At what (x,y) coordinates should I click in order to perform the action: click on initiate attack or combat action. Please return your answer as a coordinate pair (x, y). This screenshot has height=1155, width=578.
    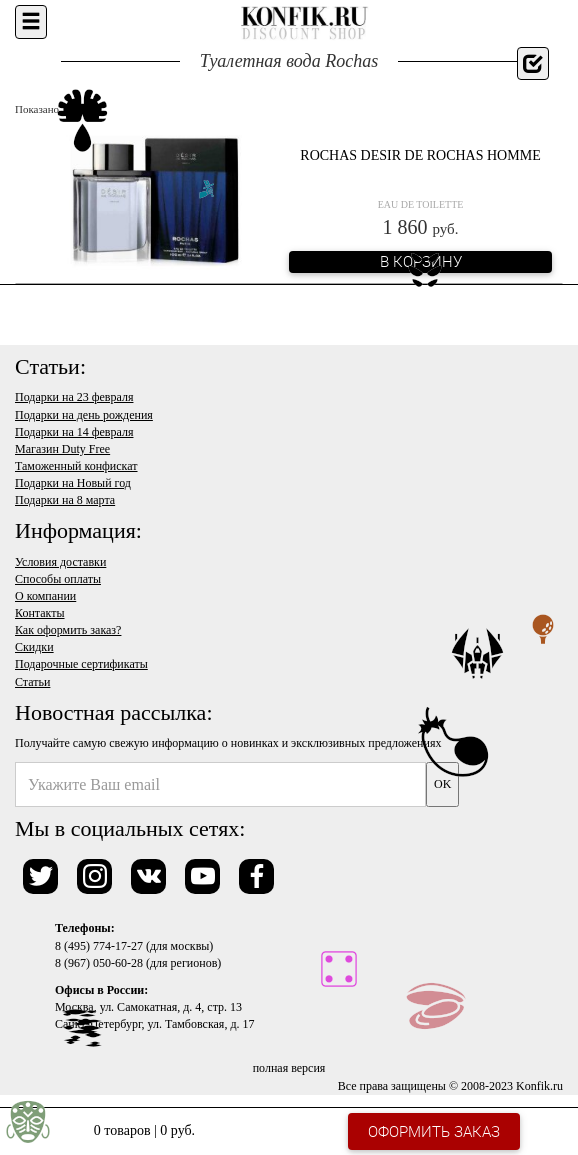
    Looking at the image, I should click on (208, 189).